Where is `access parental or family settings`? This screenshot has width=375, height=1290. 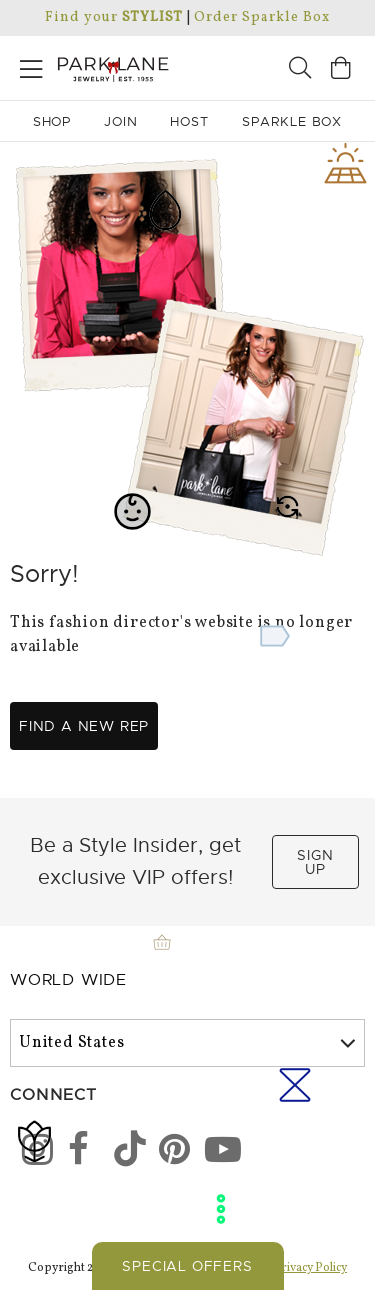 access parental or family settings is located at coordinates (132, 511).